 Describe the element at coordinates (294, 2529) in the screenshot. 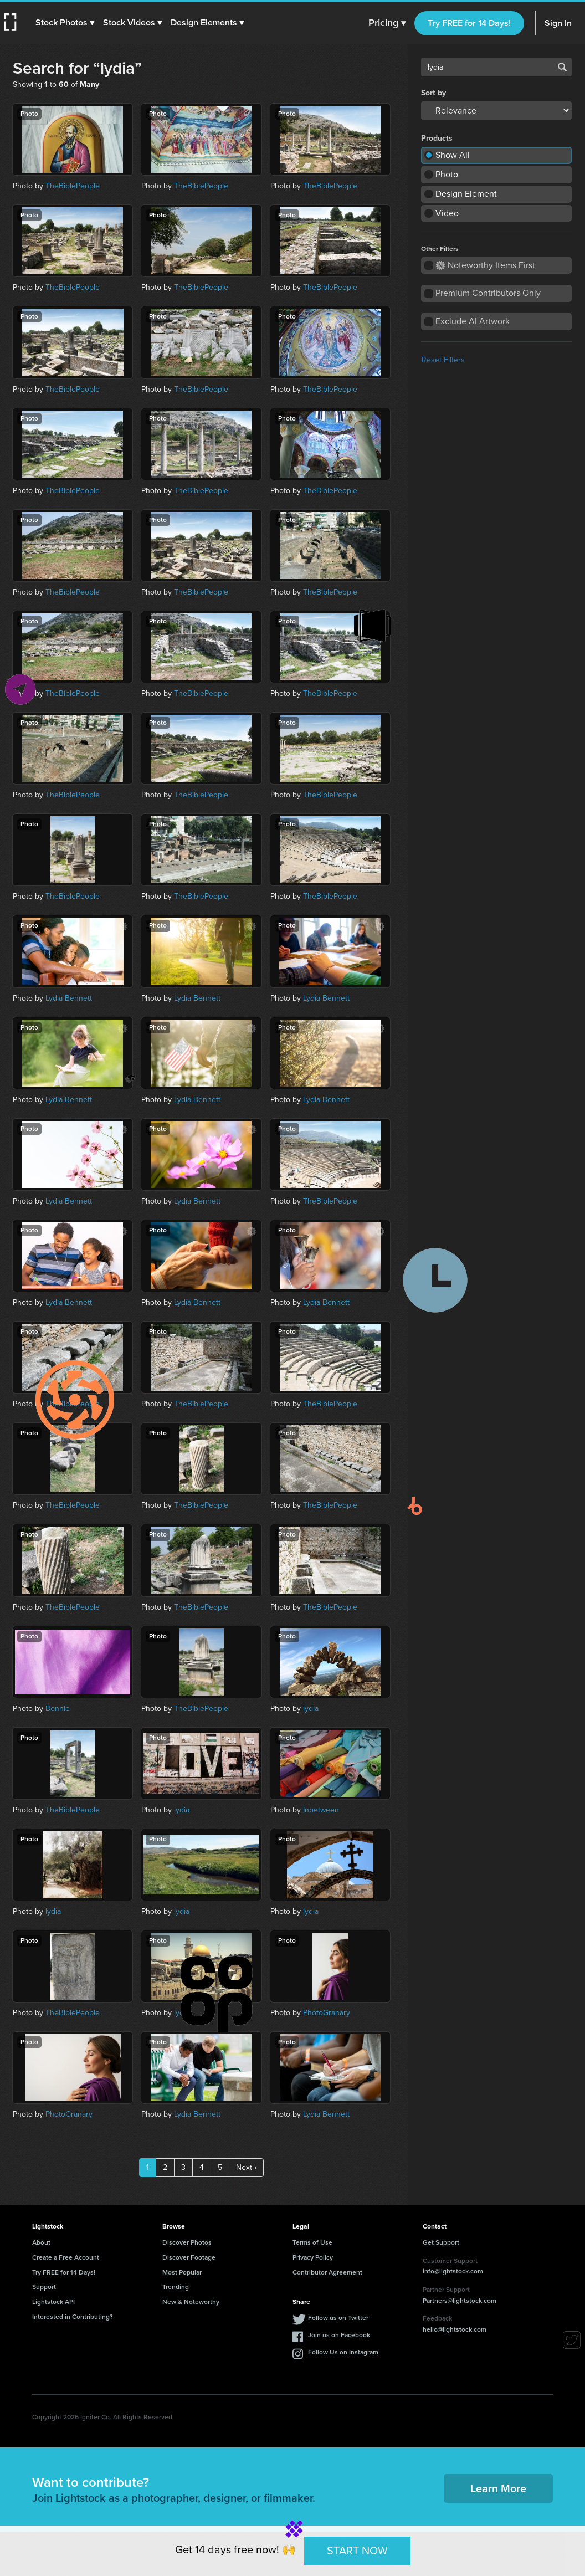

I see `mingw-w64 compiler toolchain logo` at that location.